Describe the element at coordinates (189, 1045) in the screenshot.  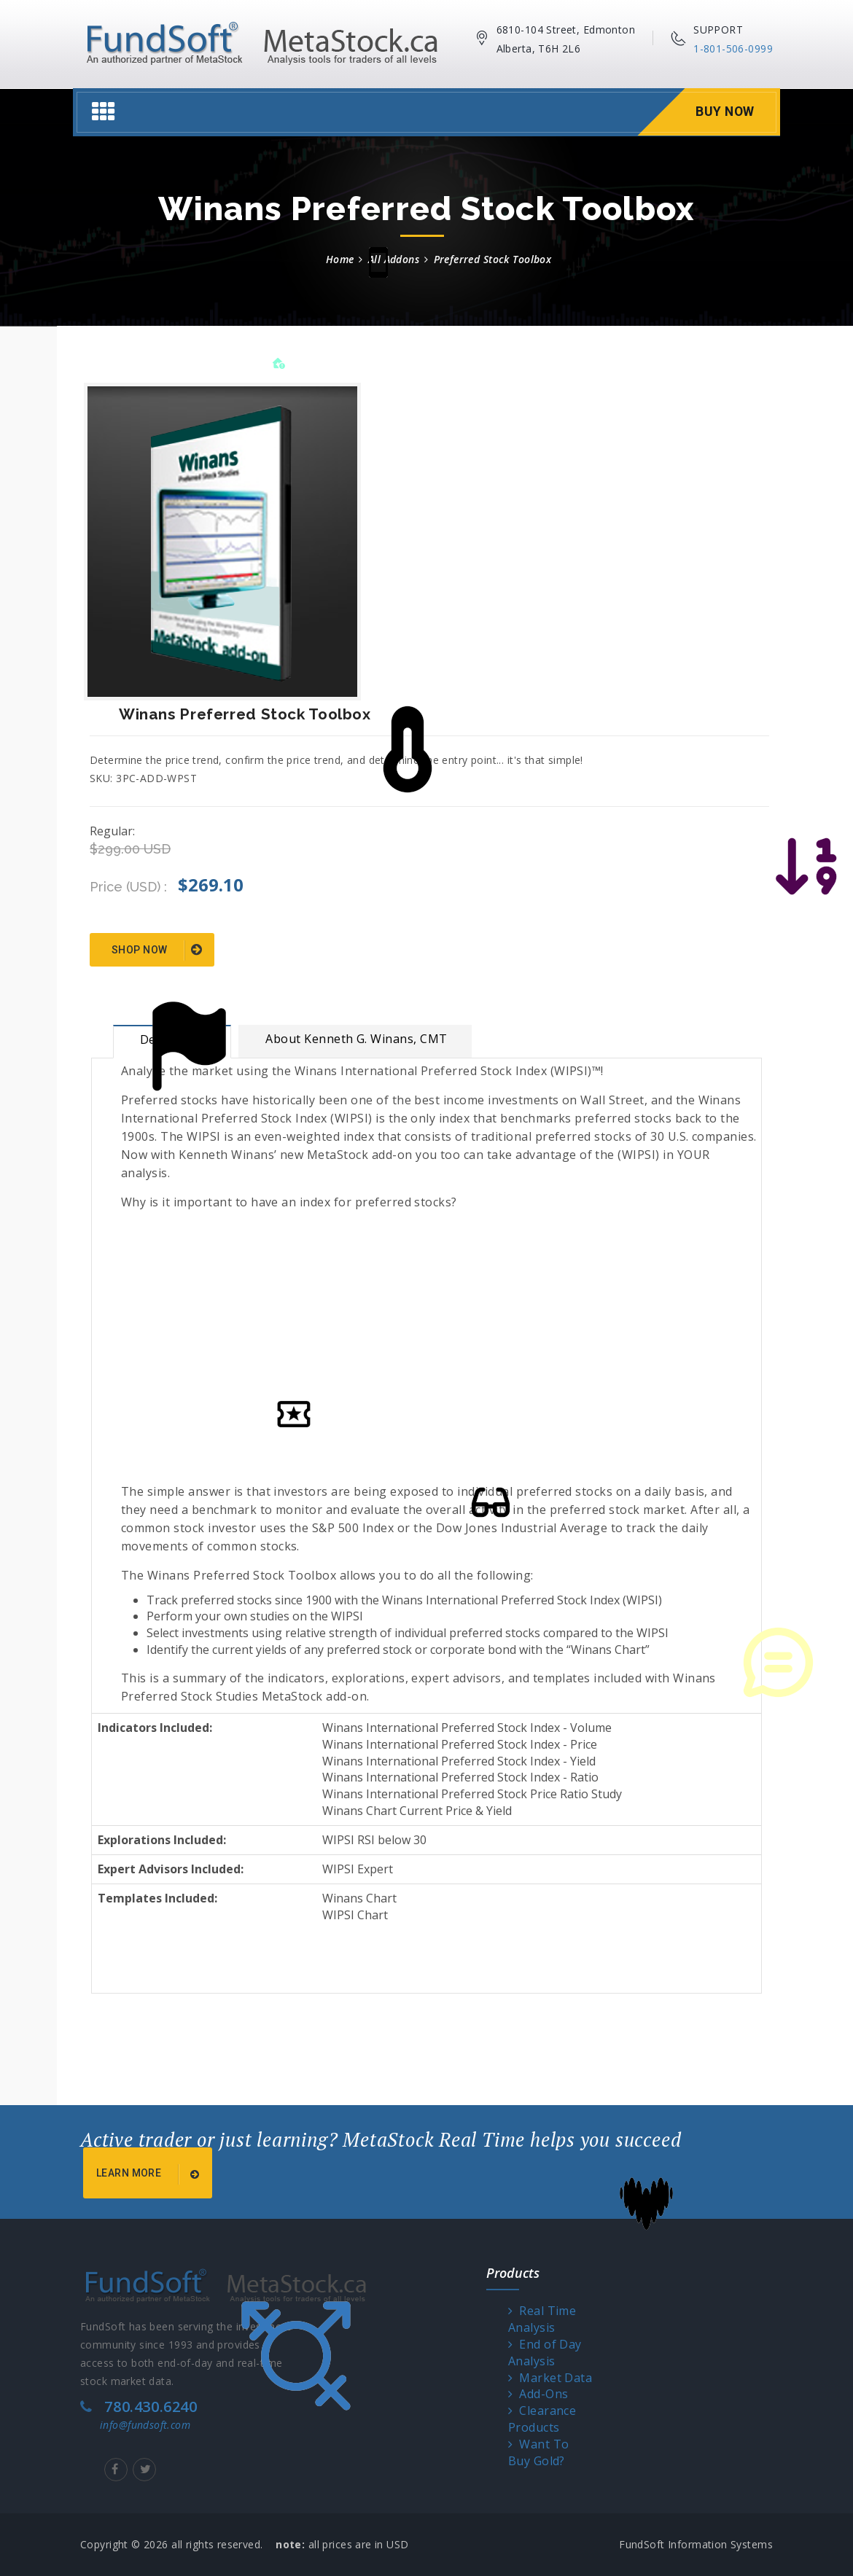
I see `flag or mark an item for follow-up` at that location.